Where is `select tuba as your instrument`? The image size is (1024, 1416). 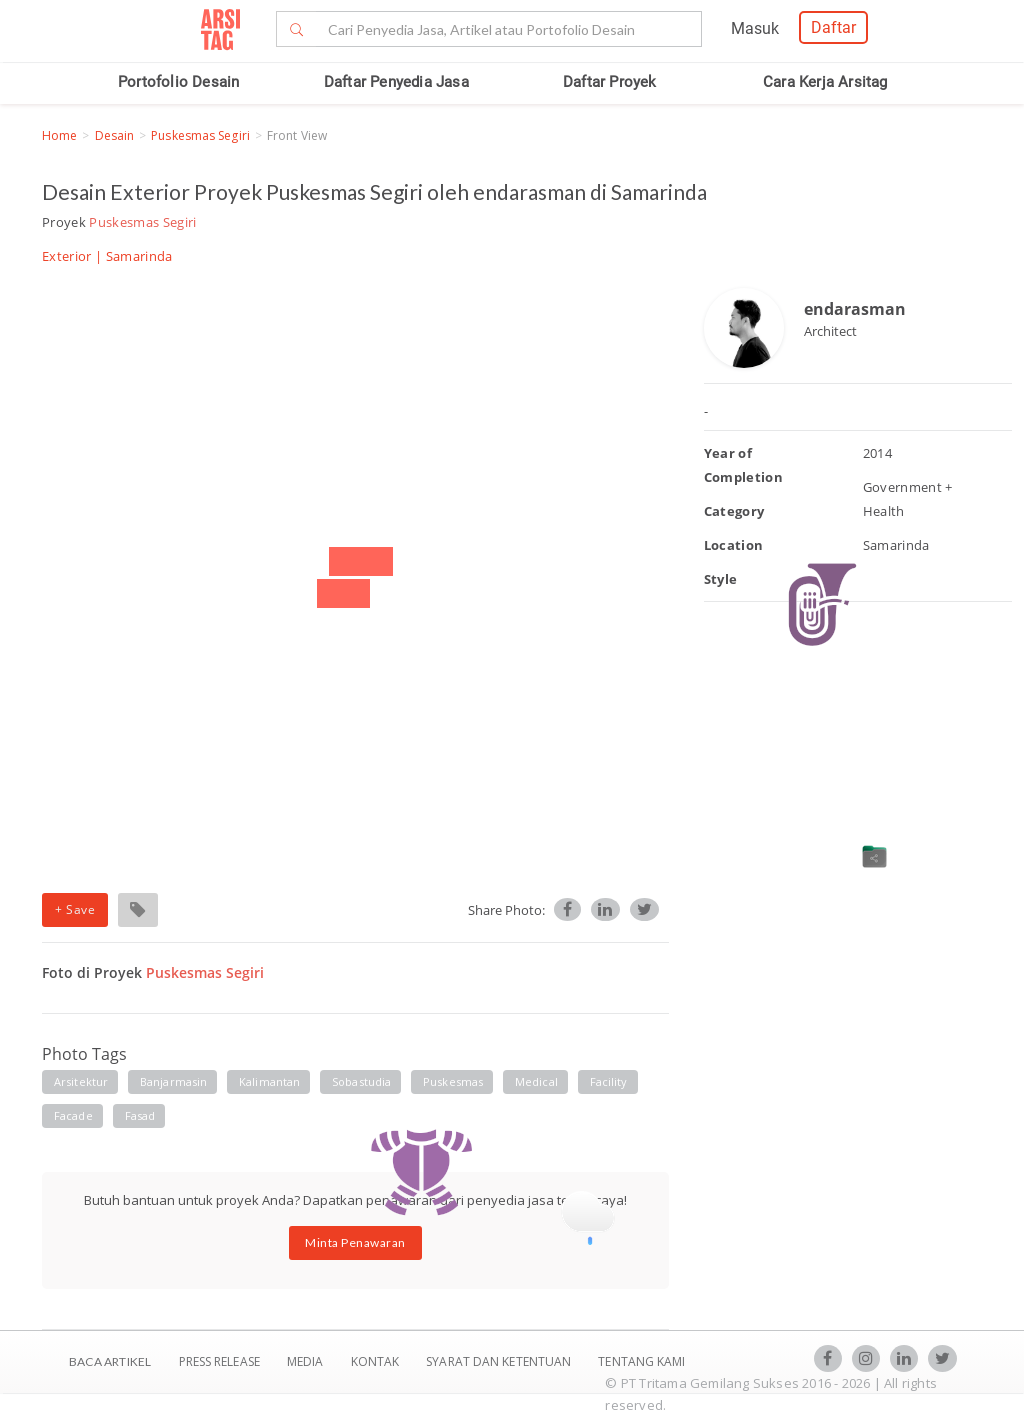
select tuba as your instrument is located at coordinates (819, 604).